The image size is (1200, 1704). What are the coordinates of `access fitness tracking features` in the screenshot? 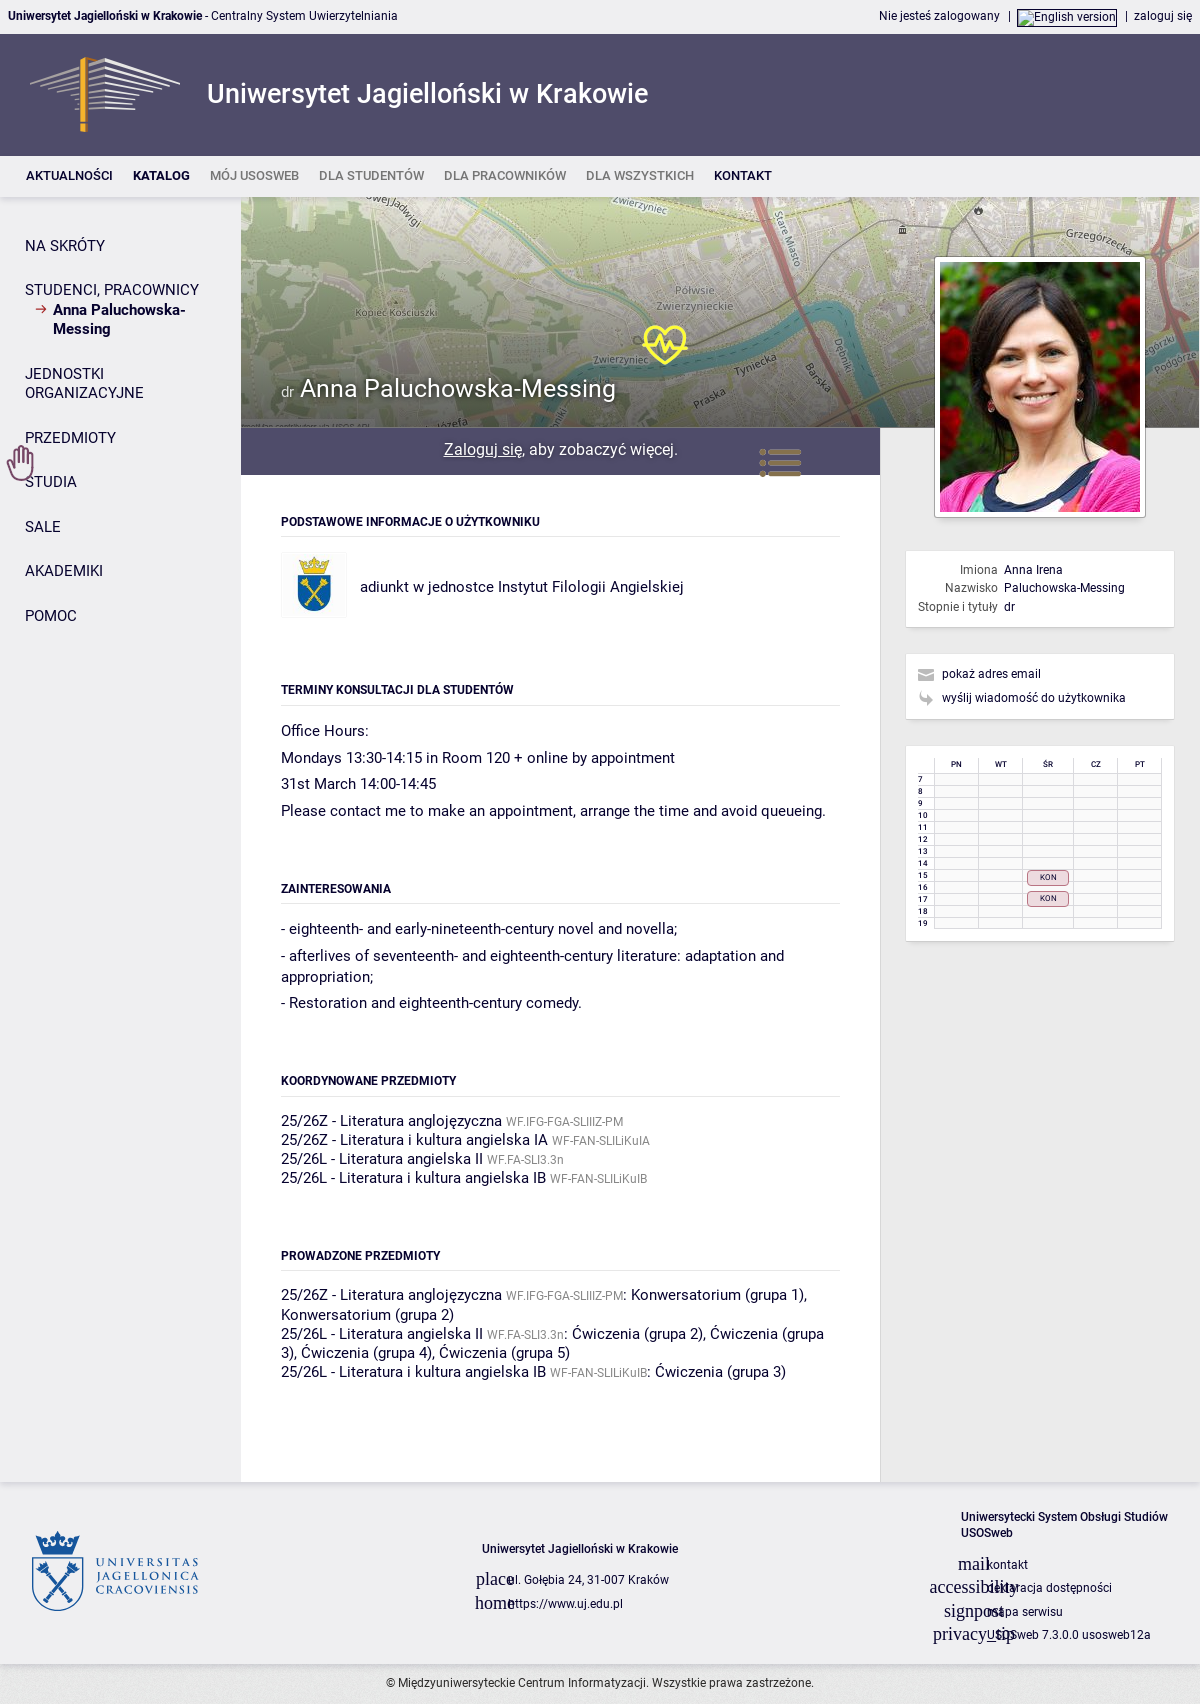 It's located at (665, 345).